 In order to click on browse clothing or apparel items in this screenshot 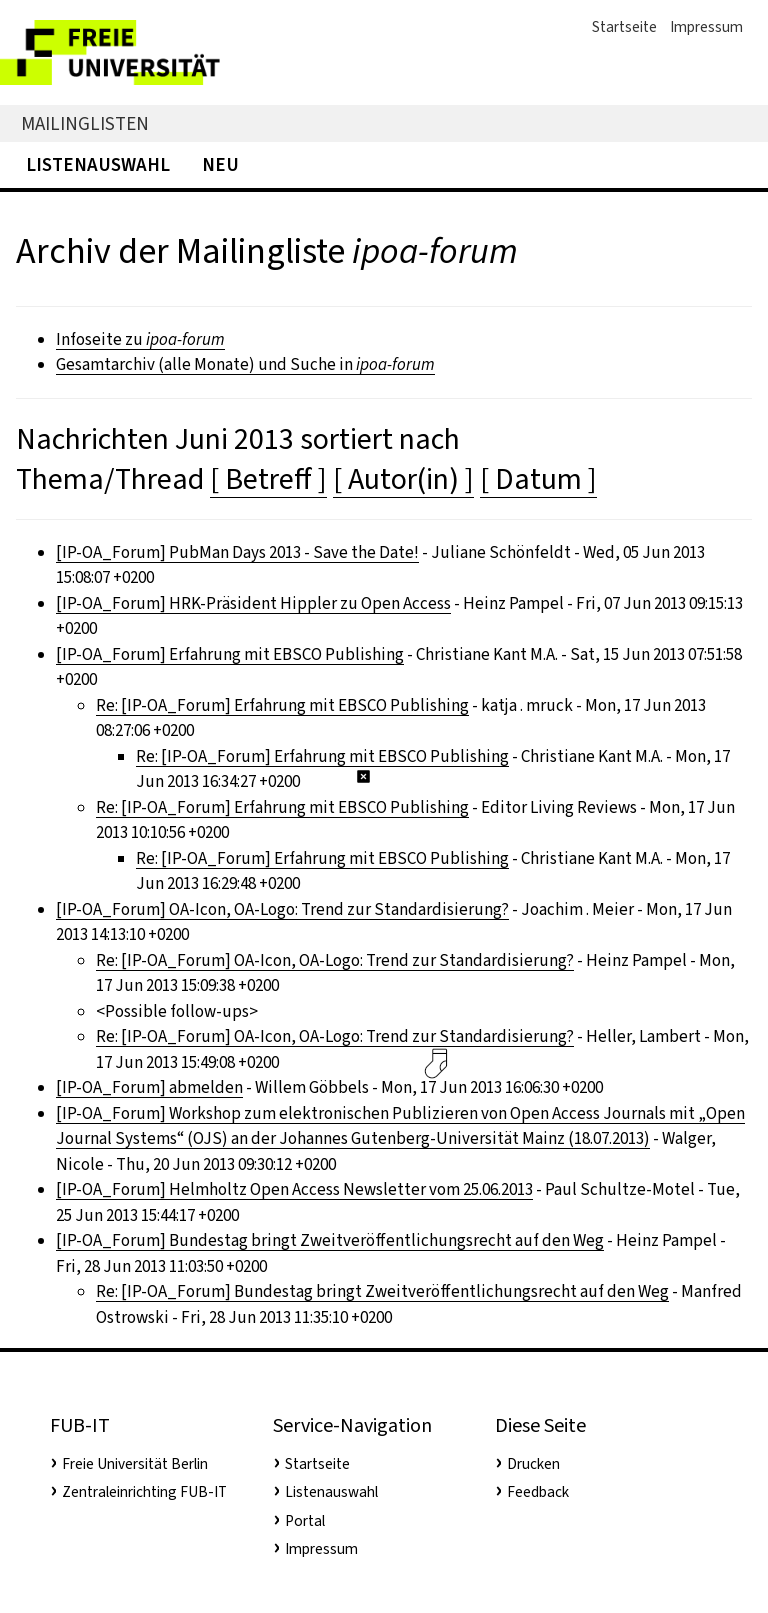, I will do `click(437, 1063)`.